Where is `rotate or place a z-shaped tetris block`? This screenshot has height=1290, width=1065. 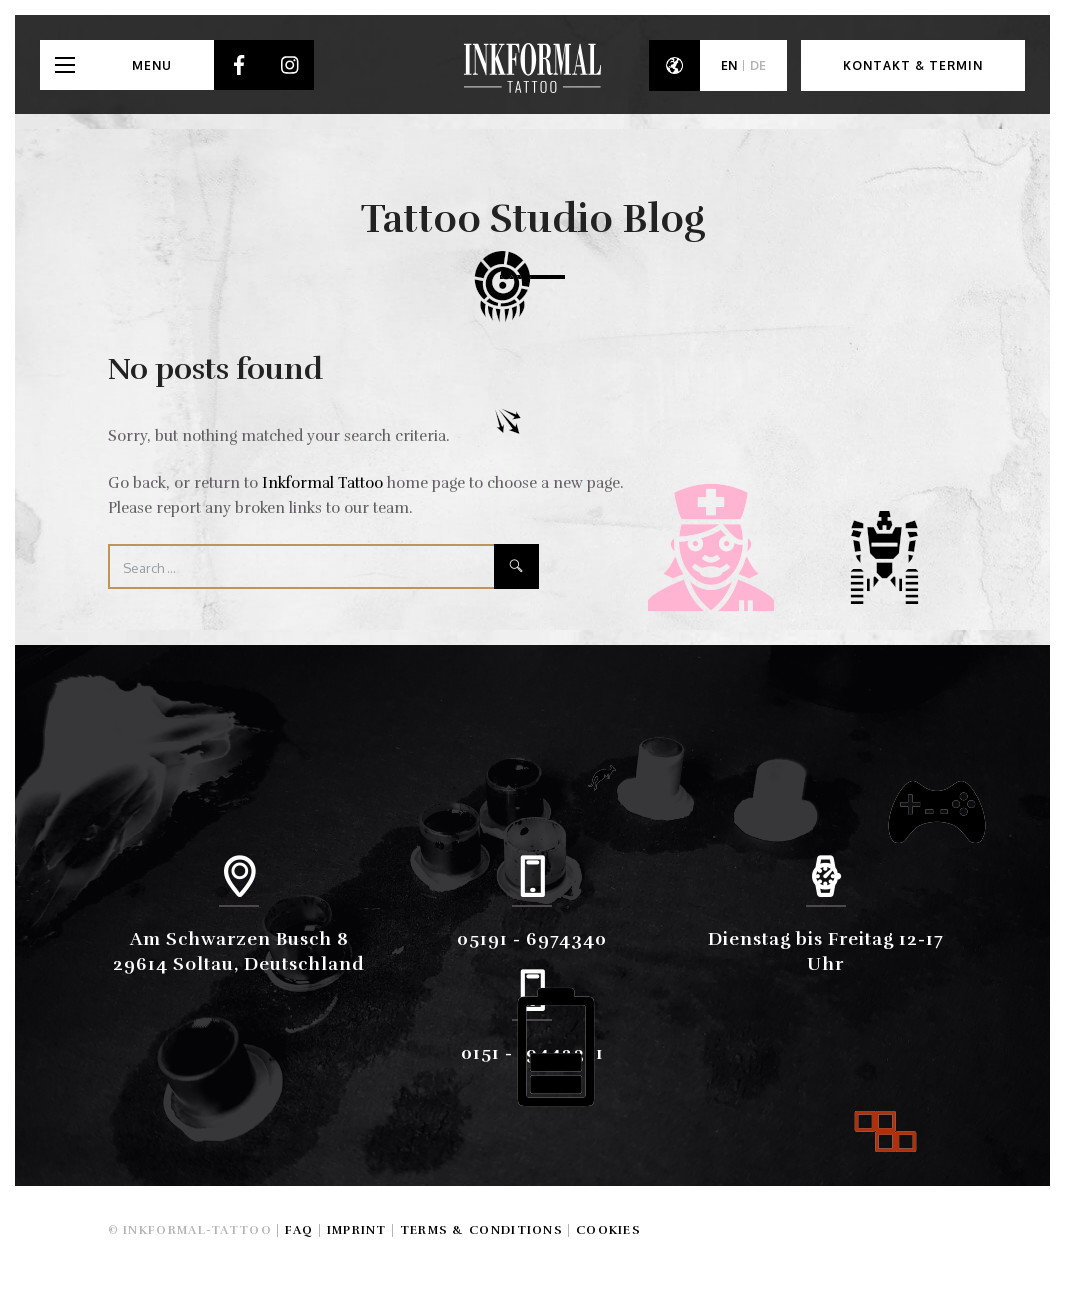 rotate or place a z-shaped tetris block is located at coordinates (885, 1131).